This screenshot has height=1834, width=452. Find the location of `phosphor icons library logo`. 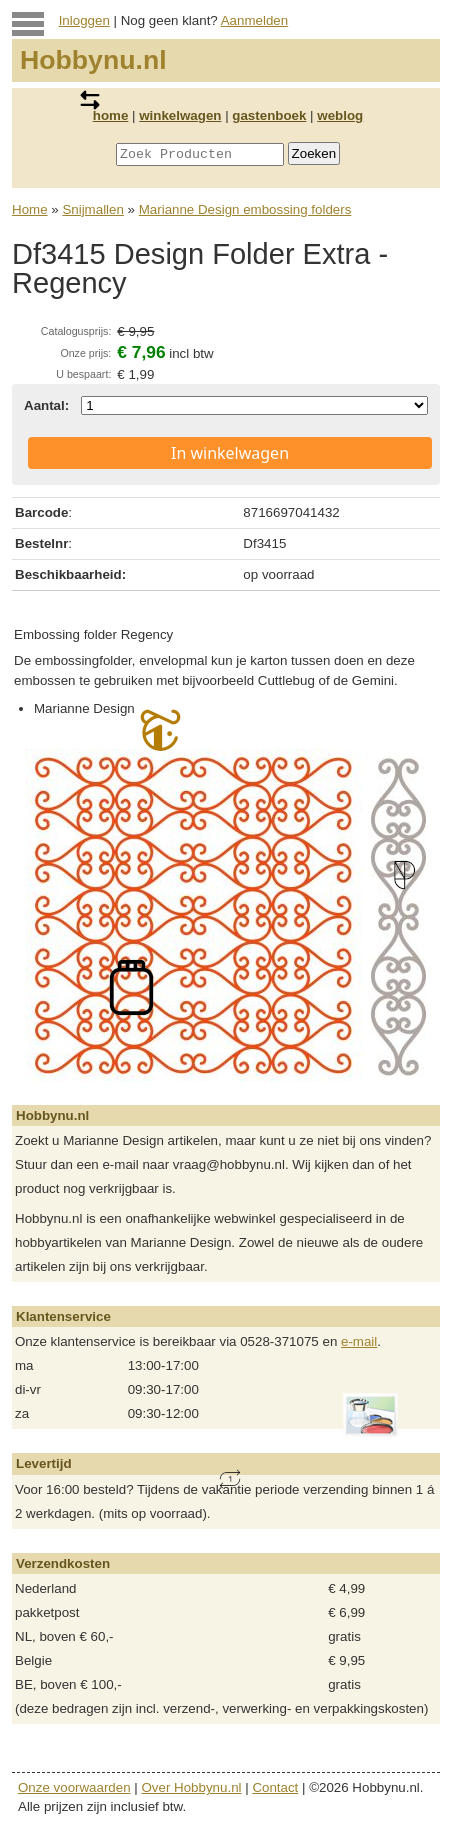

phosphor icons library logo is located at coordinates (402, 873).